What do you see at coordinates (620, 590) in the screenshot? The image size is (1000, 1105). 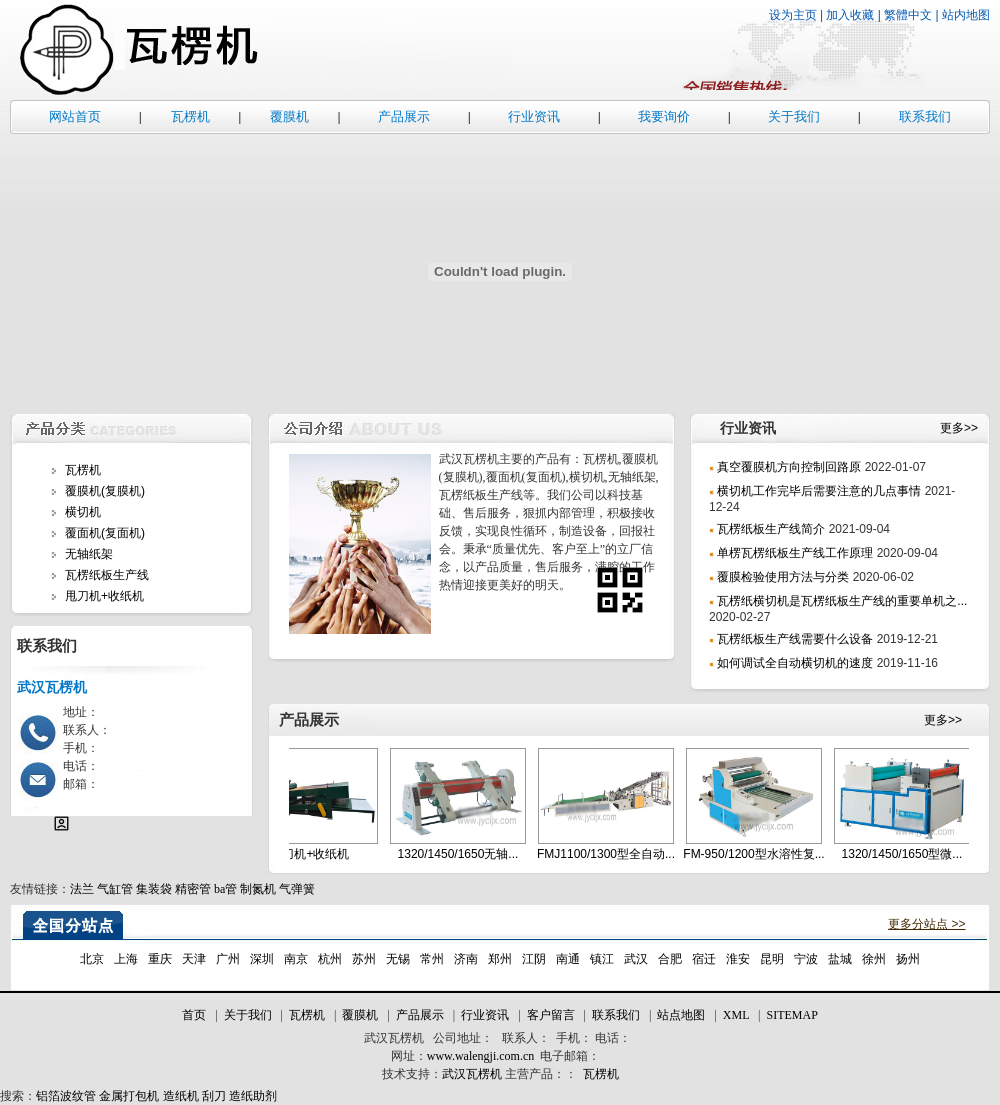 I see `scan or generate a QR code` at bounding box center [620, 590].